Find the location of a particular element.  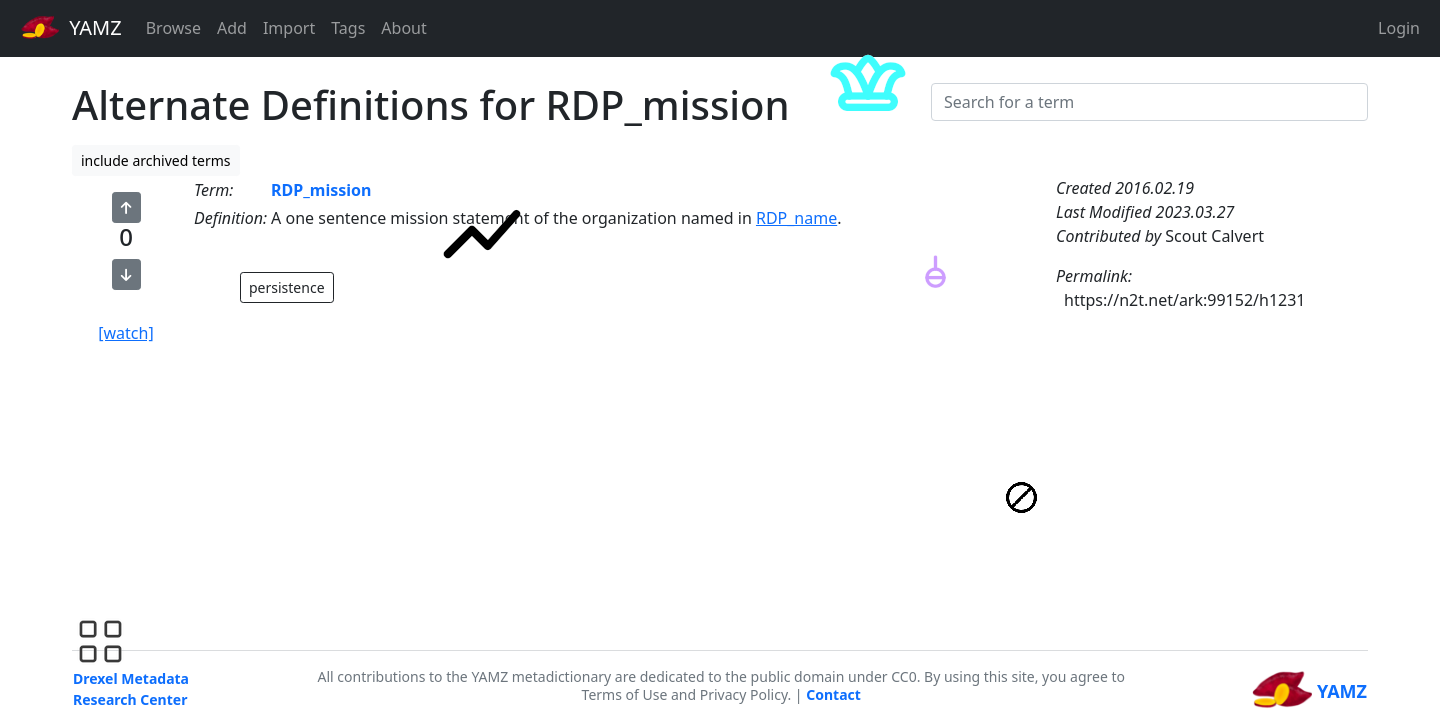

select genderless or non-binary gender option is located at coordinates (935, 272).